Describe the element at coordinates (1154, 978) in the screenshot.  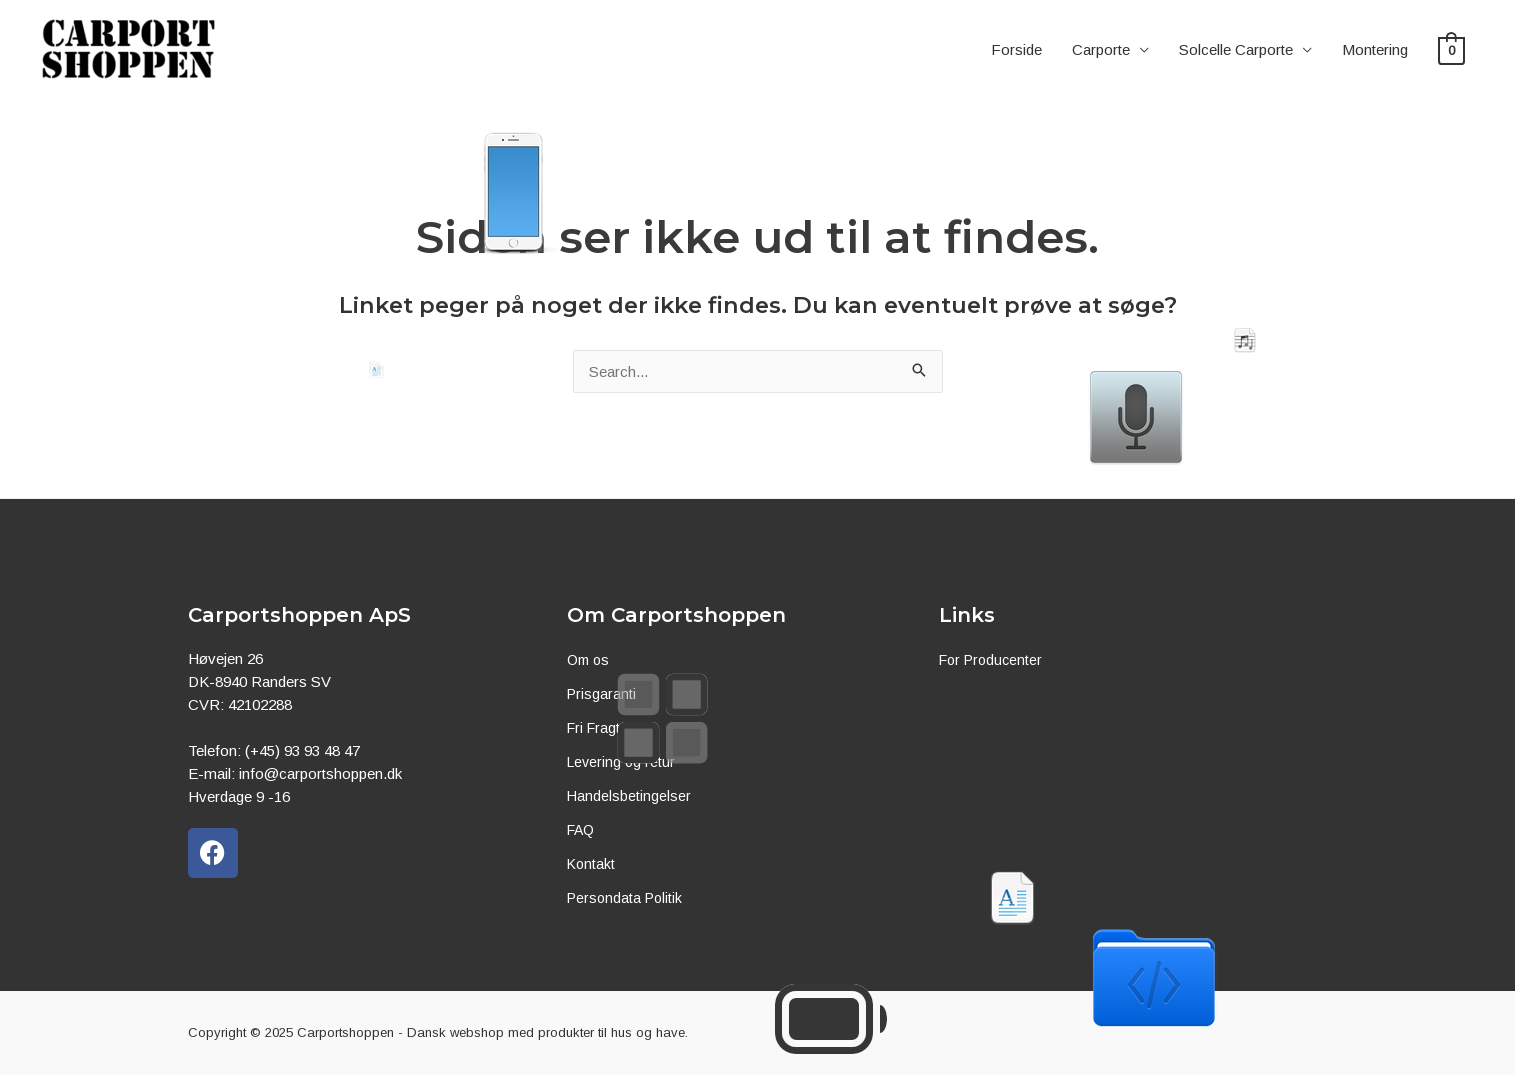
I see `open folder containing code or development files` at that location.